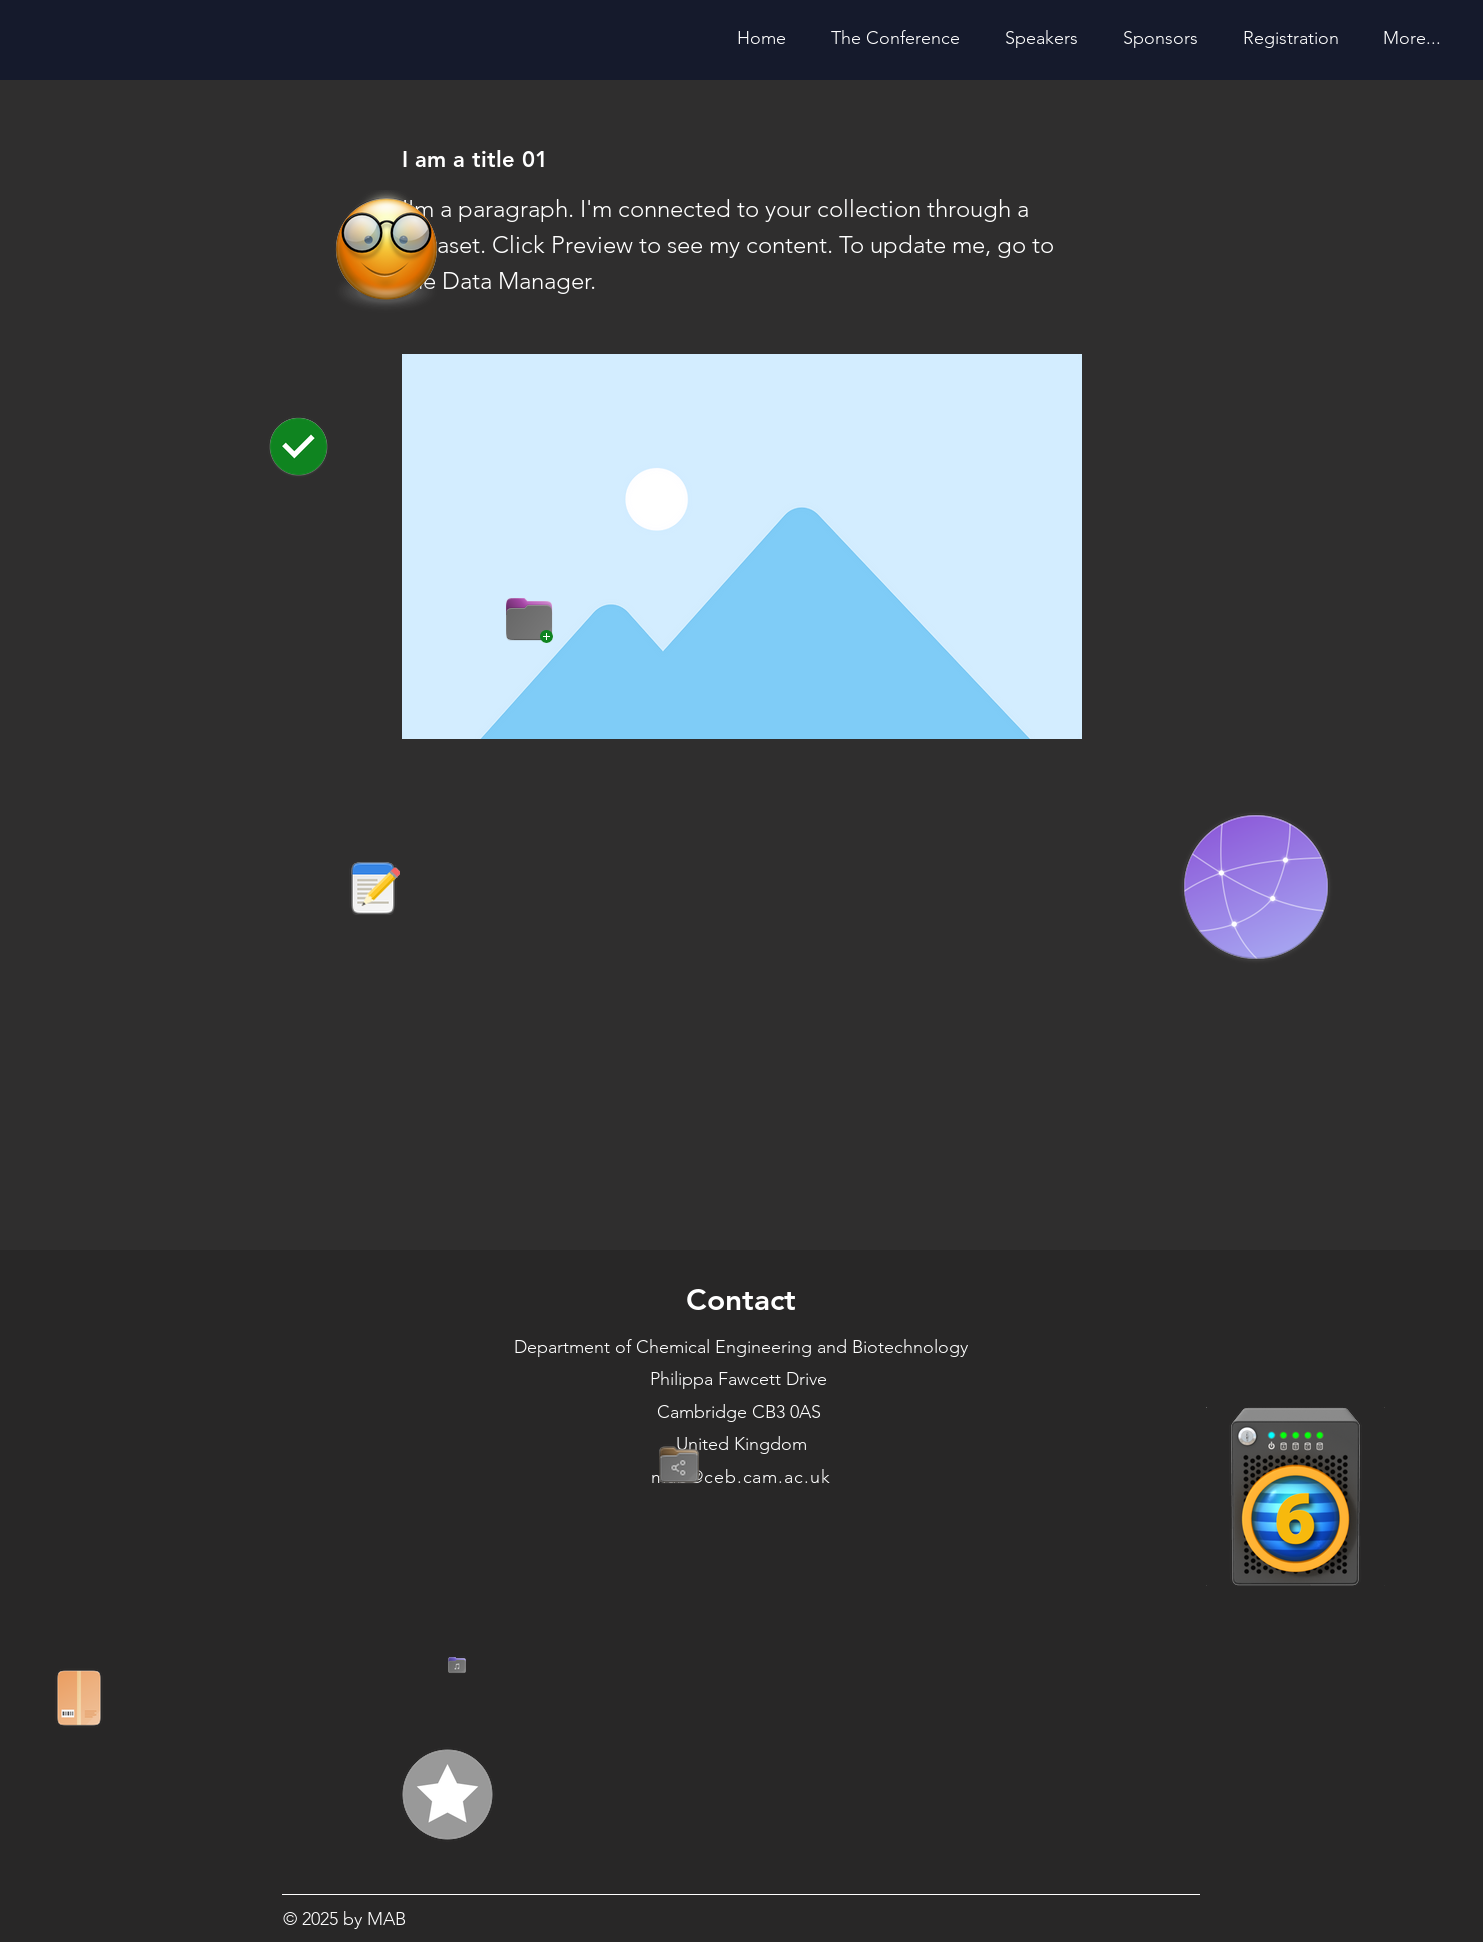 Image resolution: width=1483 pixels, height=1942 pixels. Describe the element at coordinates (447, 1794) in the screenshot. I see `indicates an unrated item` at that location.